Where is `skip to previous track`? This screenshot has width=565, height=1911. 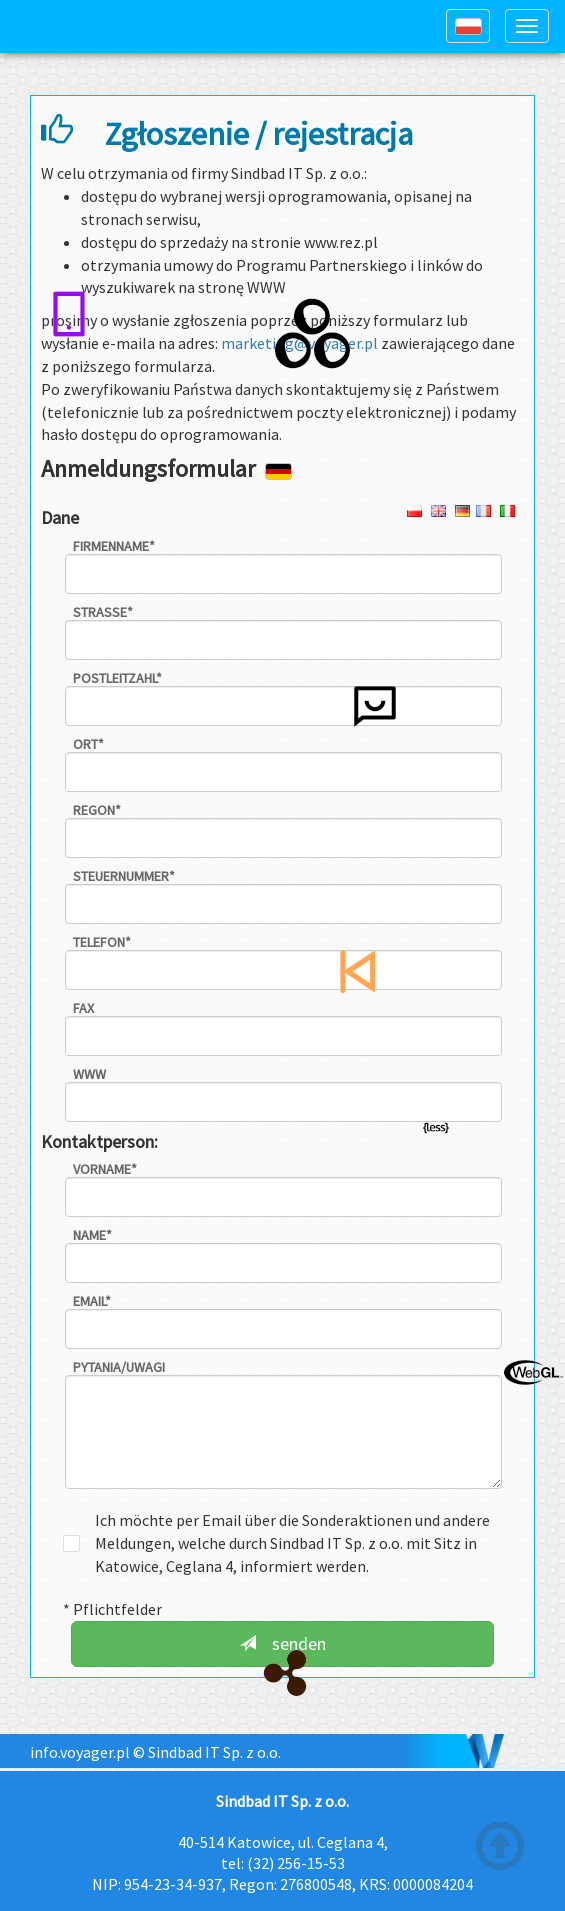
skip to previous track is located at coordinates (356, 971).